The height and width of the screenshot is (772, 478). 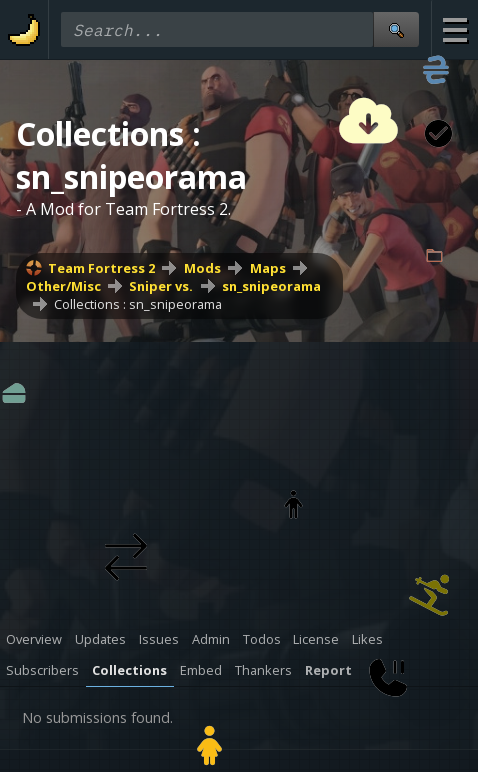 I want to click on filter or browse skiing activities, so click(x=431, y=594).